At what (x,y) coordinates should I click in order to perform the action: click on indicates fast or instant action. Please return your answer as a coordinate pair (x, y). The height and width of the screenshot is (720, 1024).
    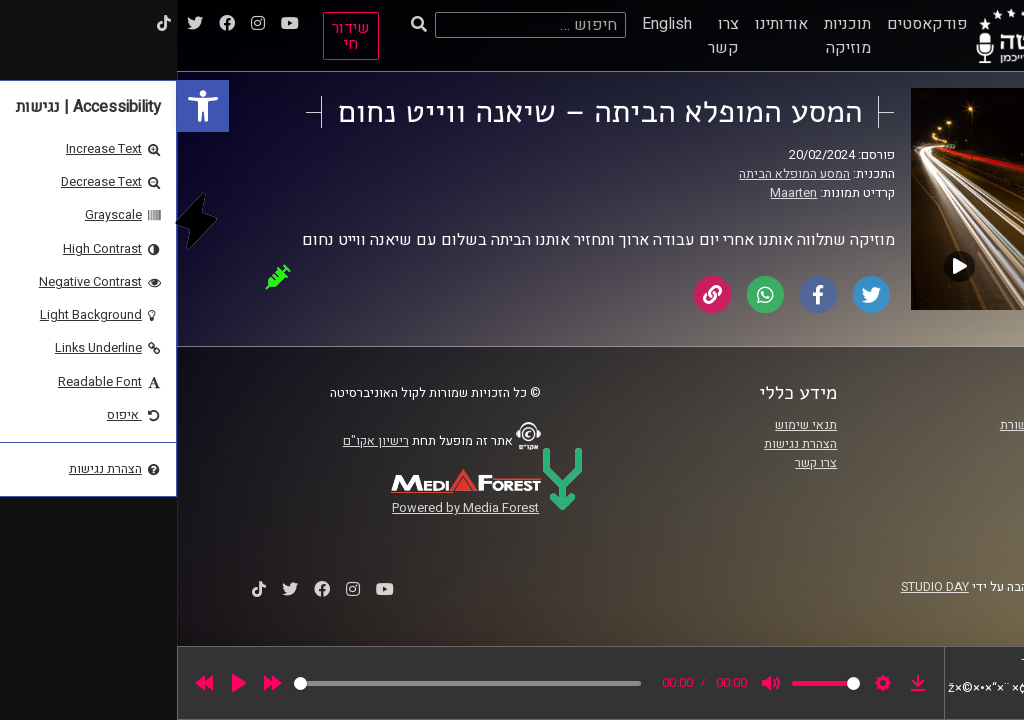
    Looking at the image, I should click on (196, 221).